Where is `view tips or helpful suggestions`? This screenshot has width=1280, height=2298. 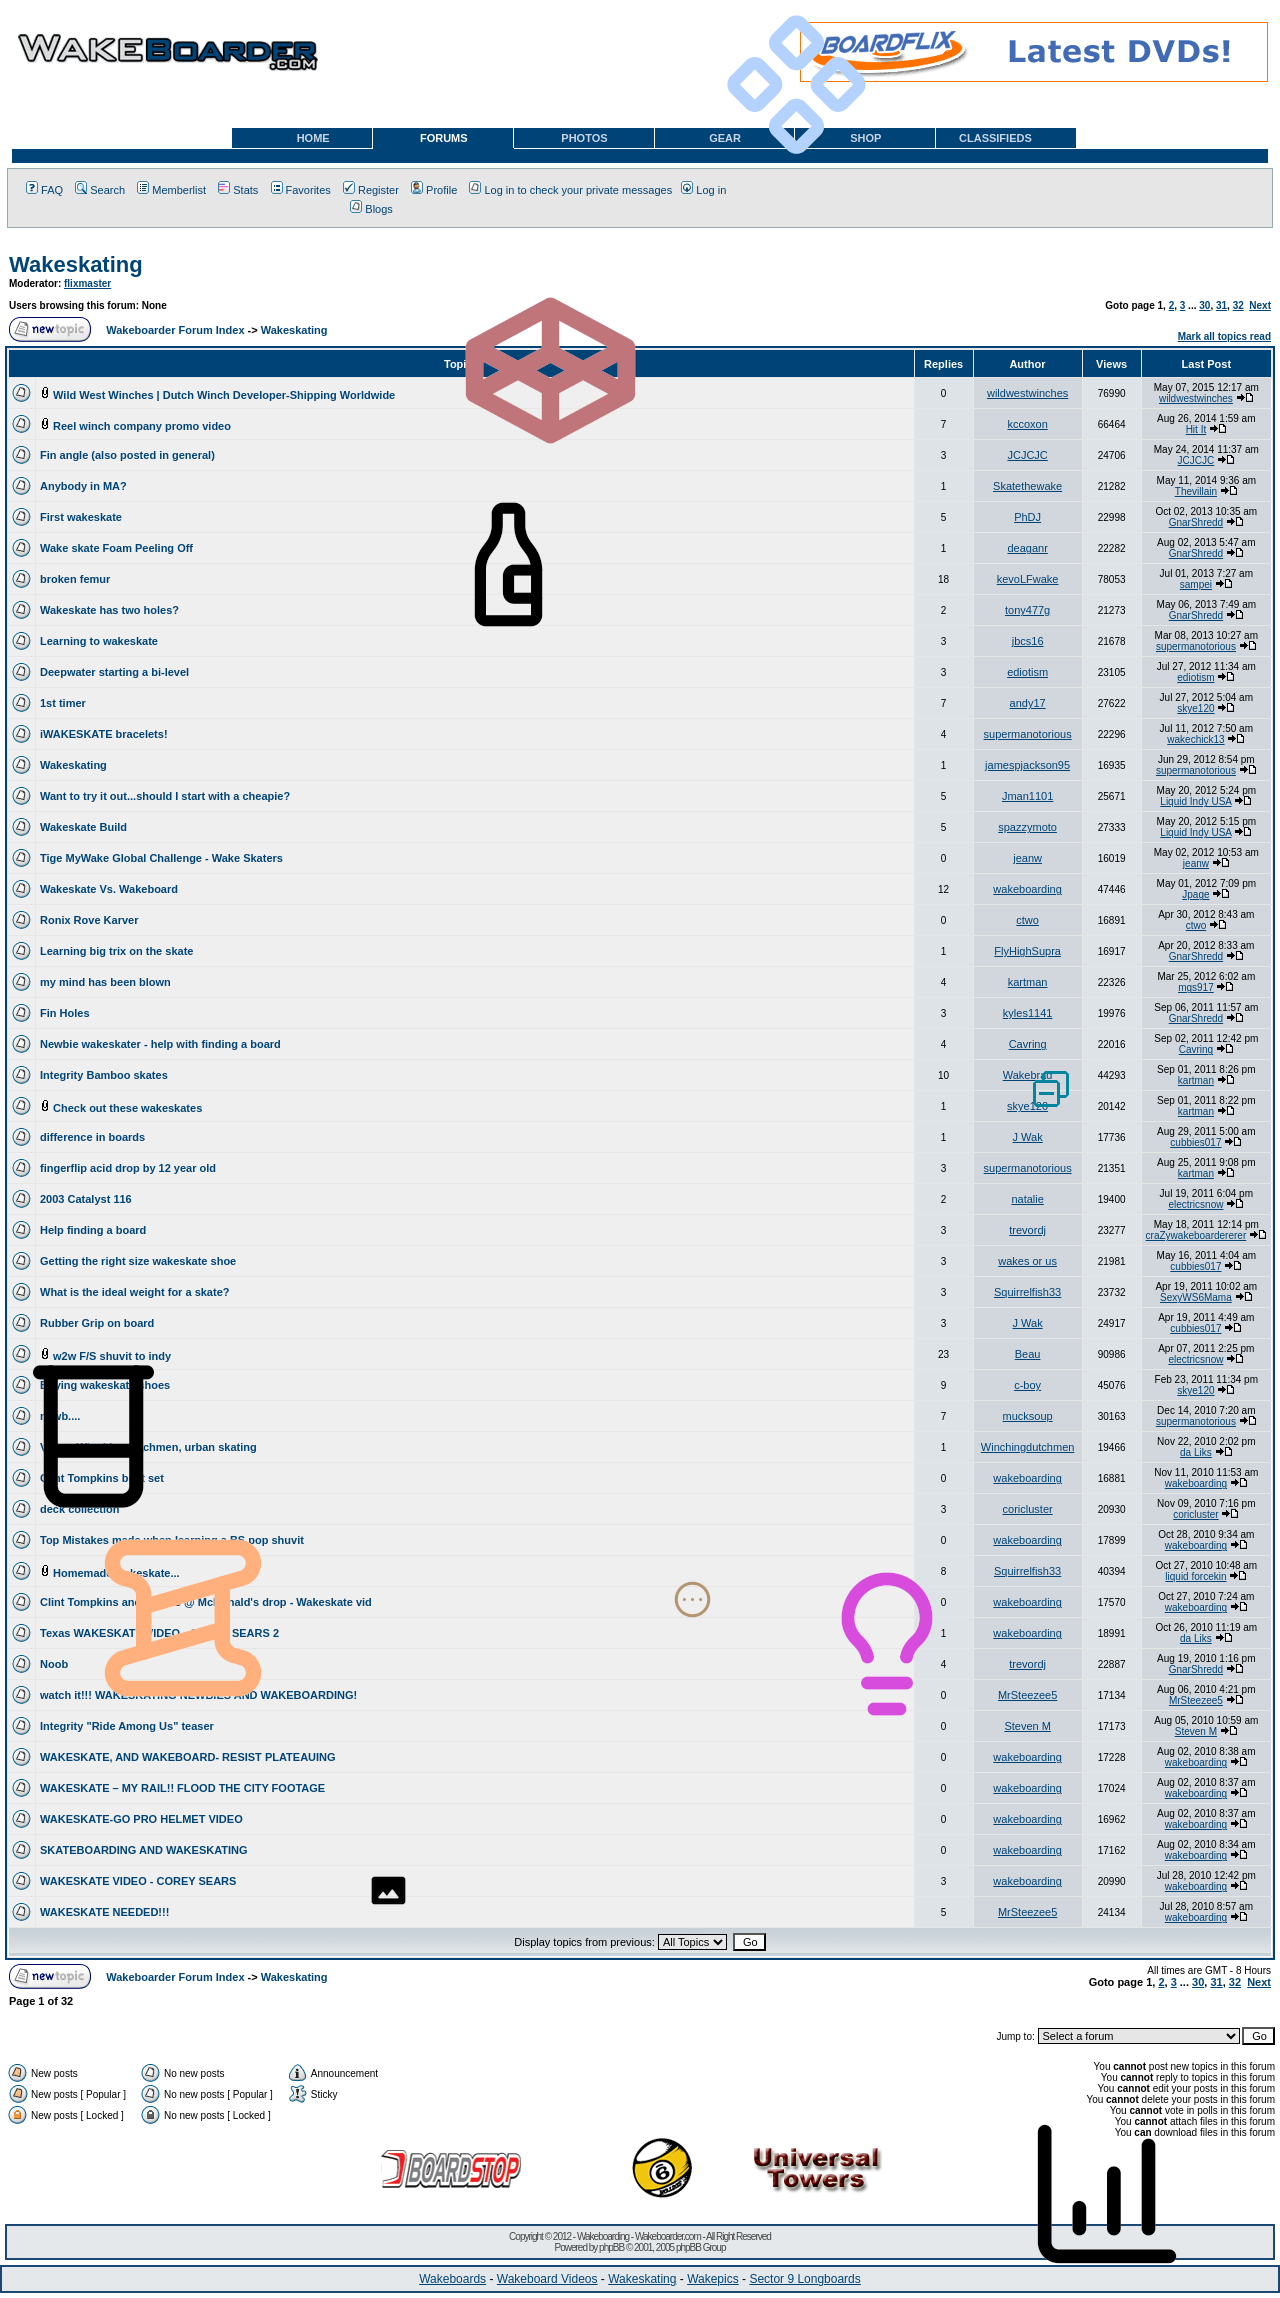
view tips or helpful suggestions is located at coordinates (887, 1644).